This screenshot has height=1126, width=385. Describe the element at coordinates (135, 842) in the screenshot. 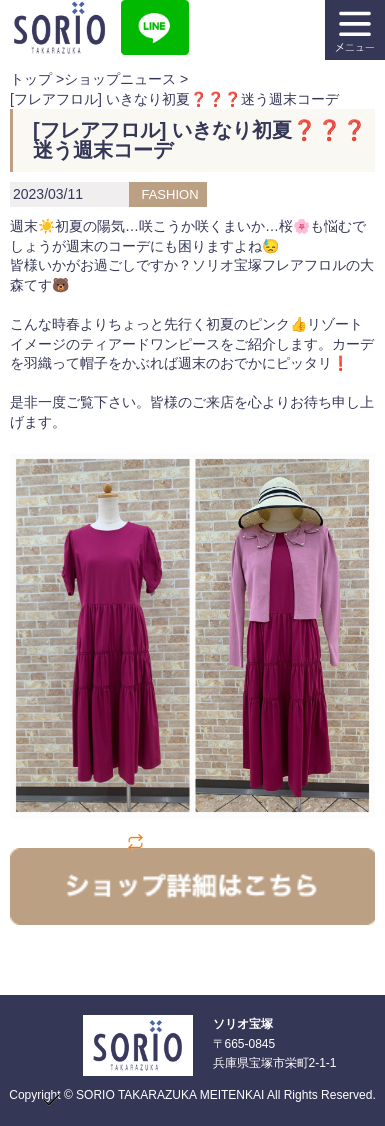

I see `enable repeat or loop mode` at that location.